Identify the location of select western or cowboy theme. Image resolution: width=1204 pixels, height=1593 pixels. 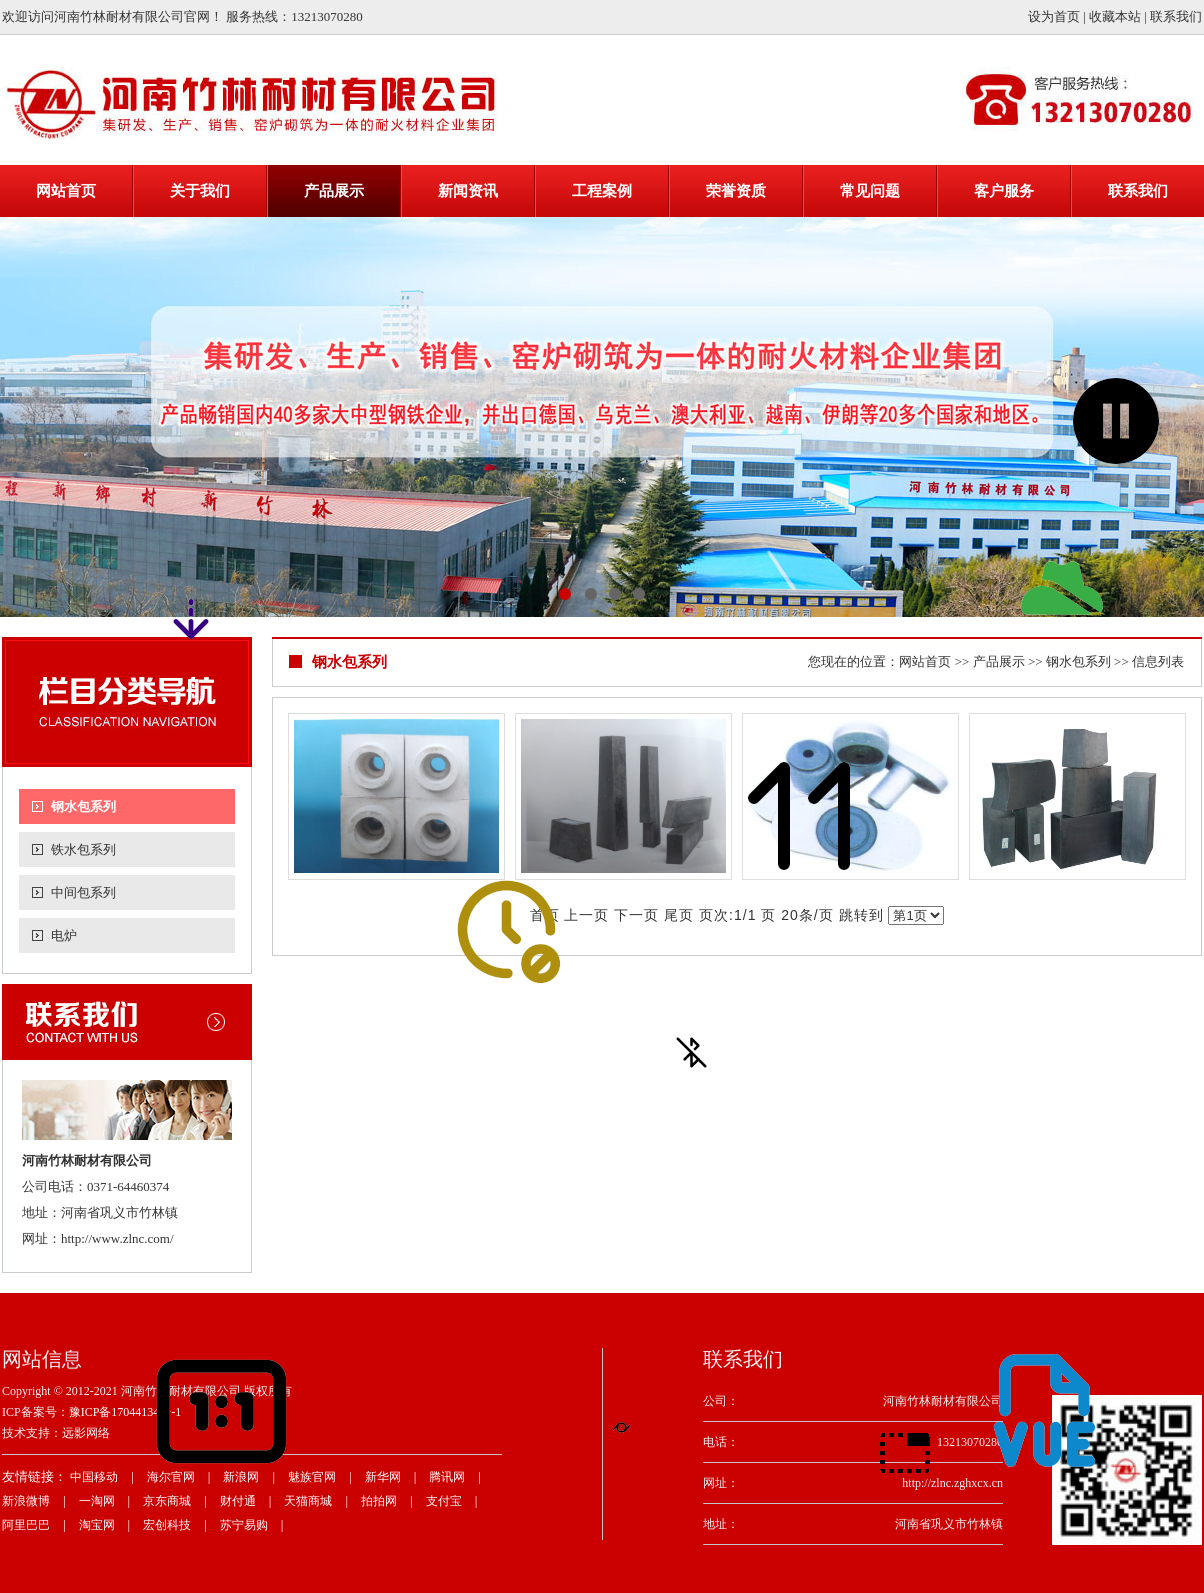
(1062, 590).